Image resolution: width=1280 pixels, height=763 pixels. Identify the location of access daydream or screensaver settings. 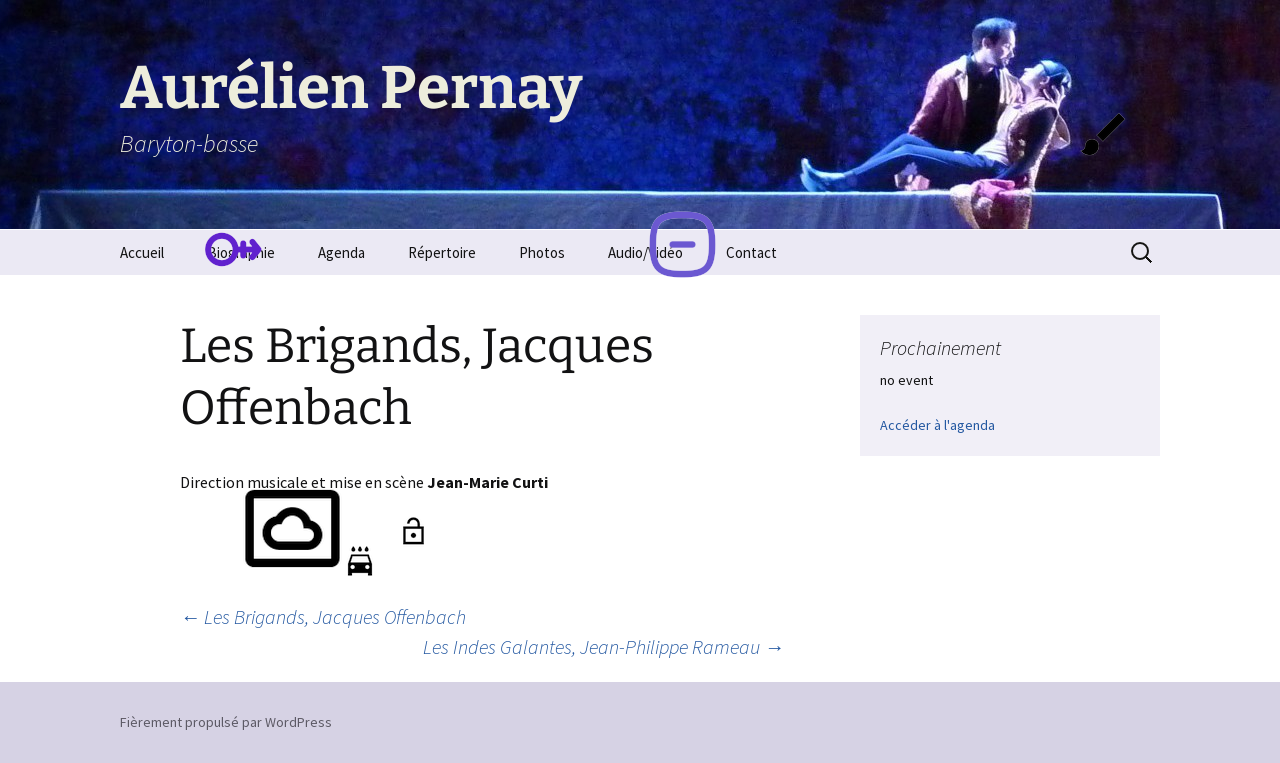
(292, 528).